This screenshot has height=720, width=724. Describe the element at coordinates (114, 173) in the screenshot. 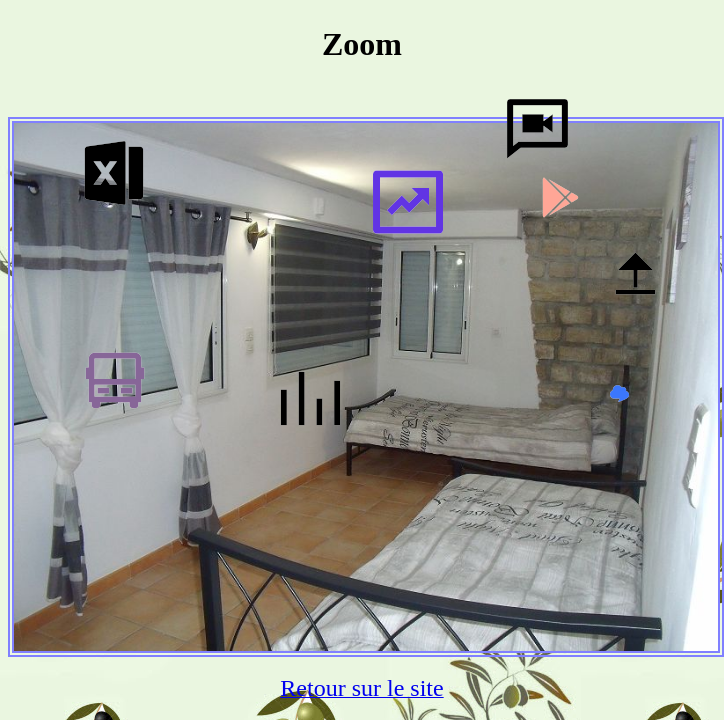

I see `open or view an Excel spreadsheet file` at that location.